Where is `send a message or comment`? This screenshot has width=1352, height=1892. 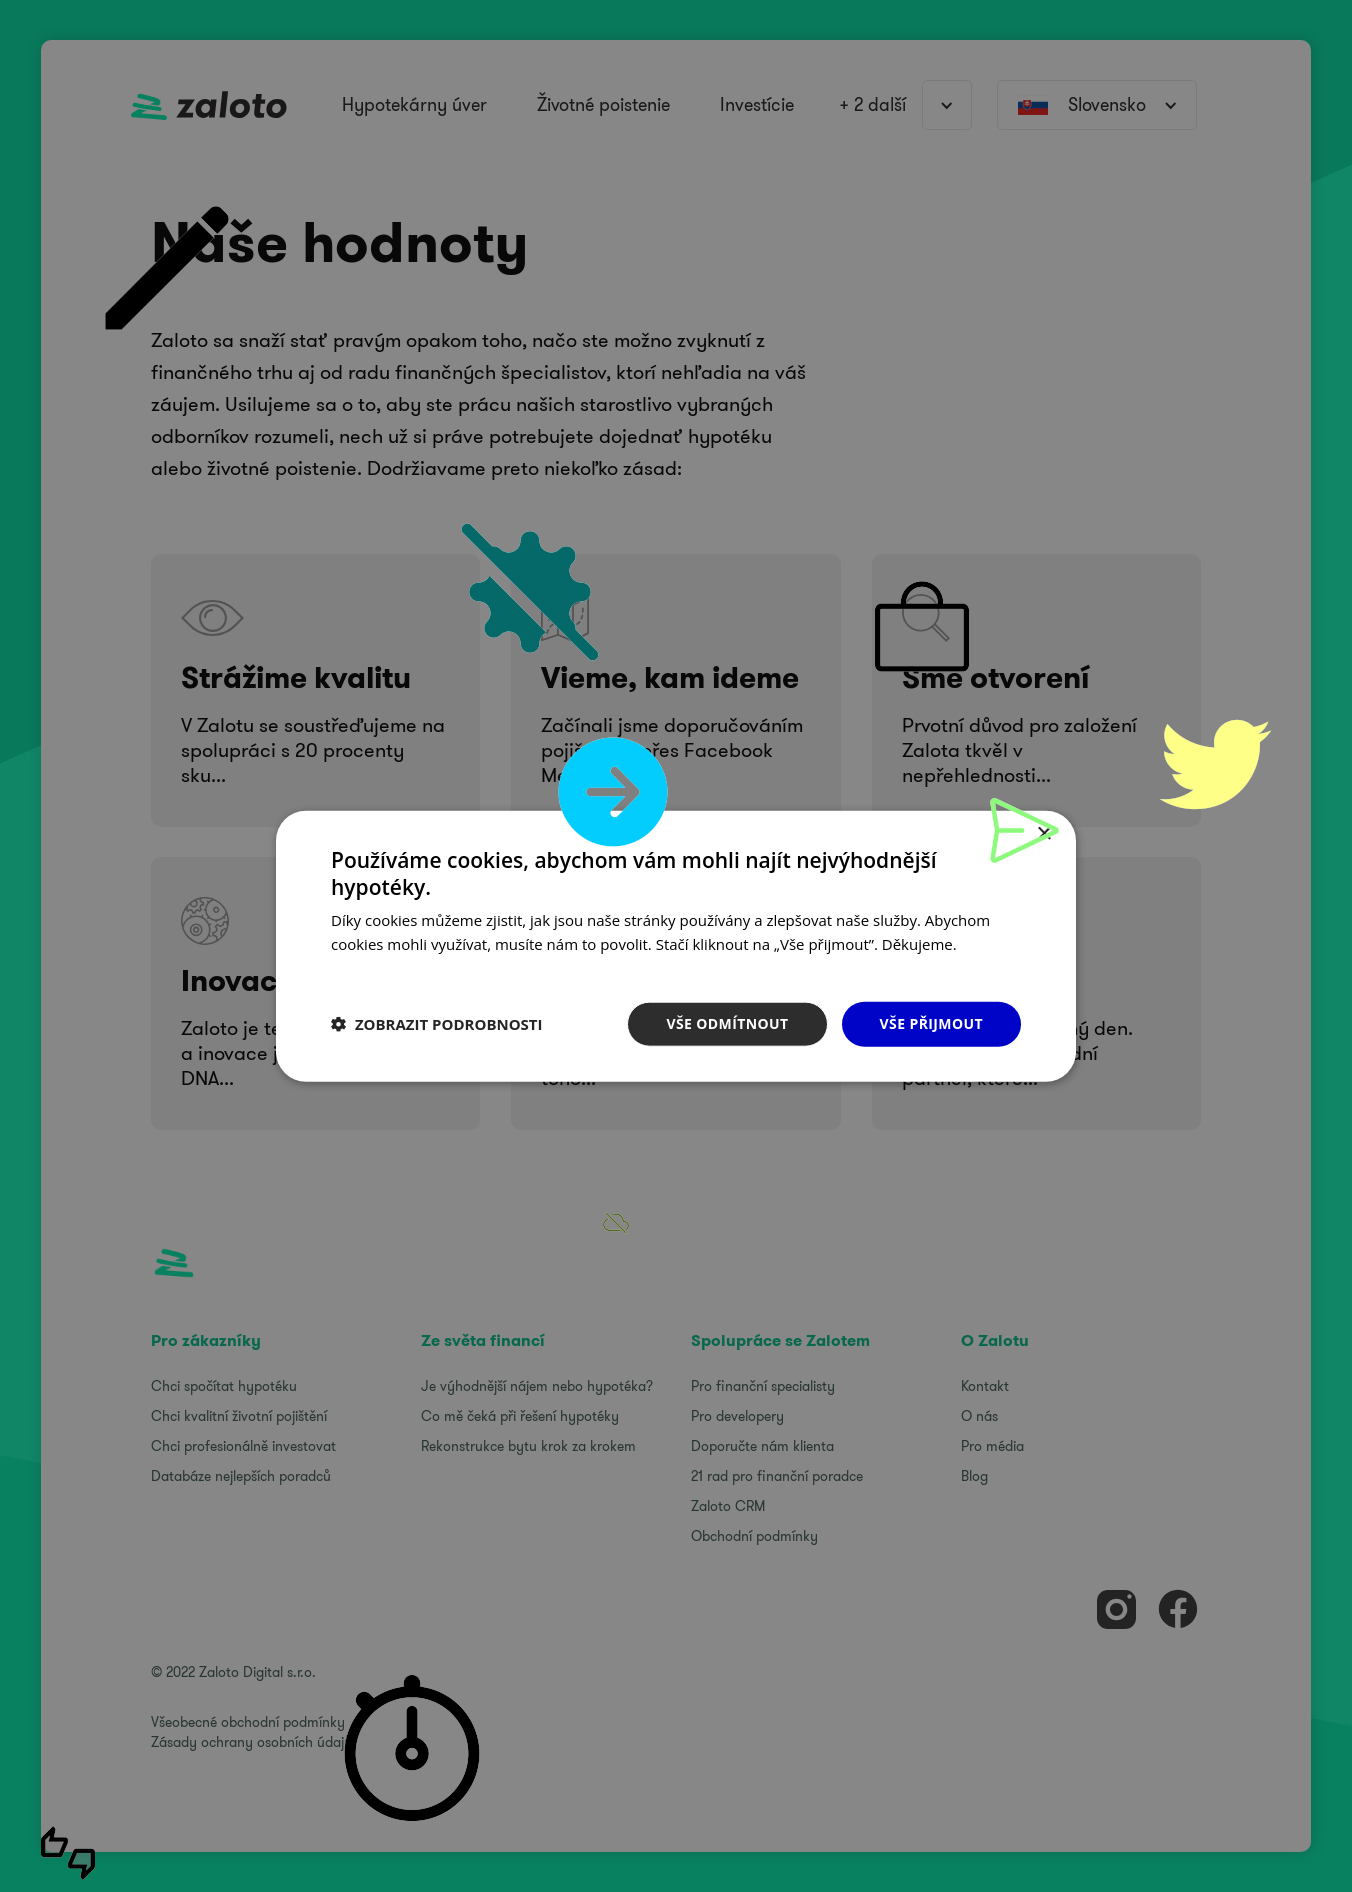 send a message or comment is located at coordinates (1024, 830).